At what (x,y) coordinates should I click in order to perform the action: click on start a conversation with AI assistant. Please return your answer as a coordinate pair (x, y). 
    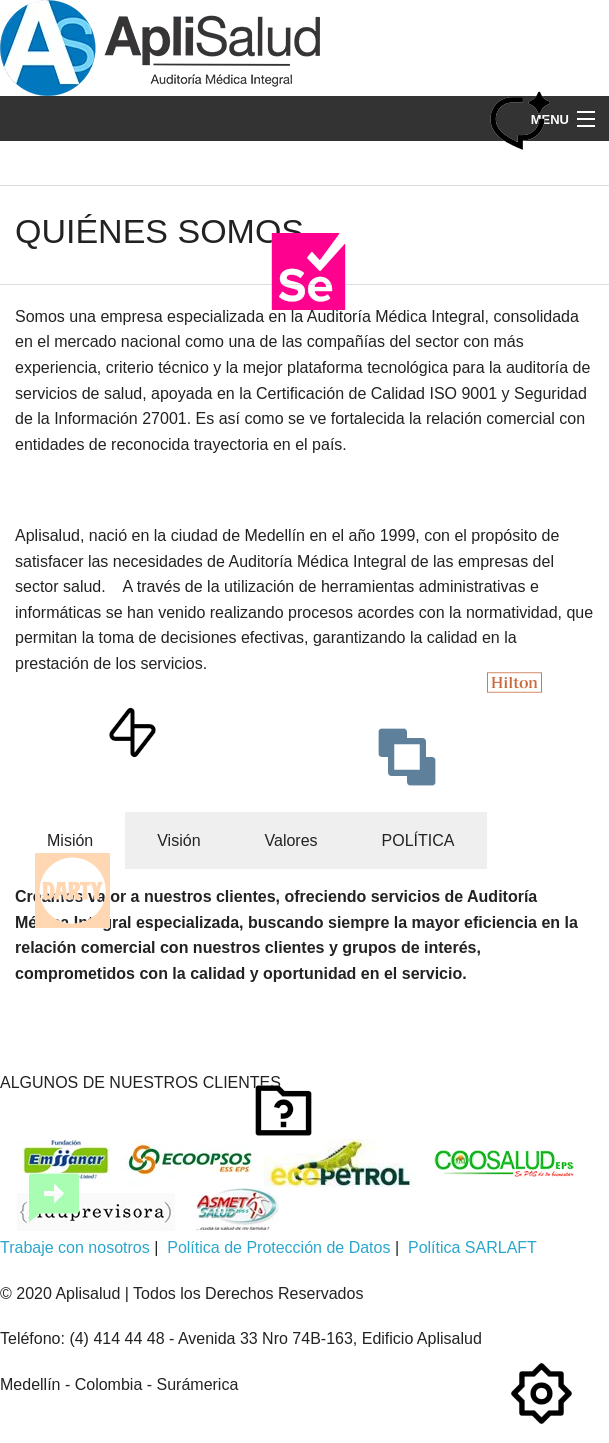
    Looking at the image, I should click on (517, 121).